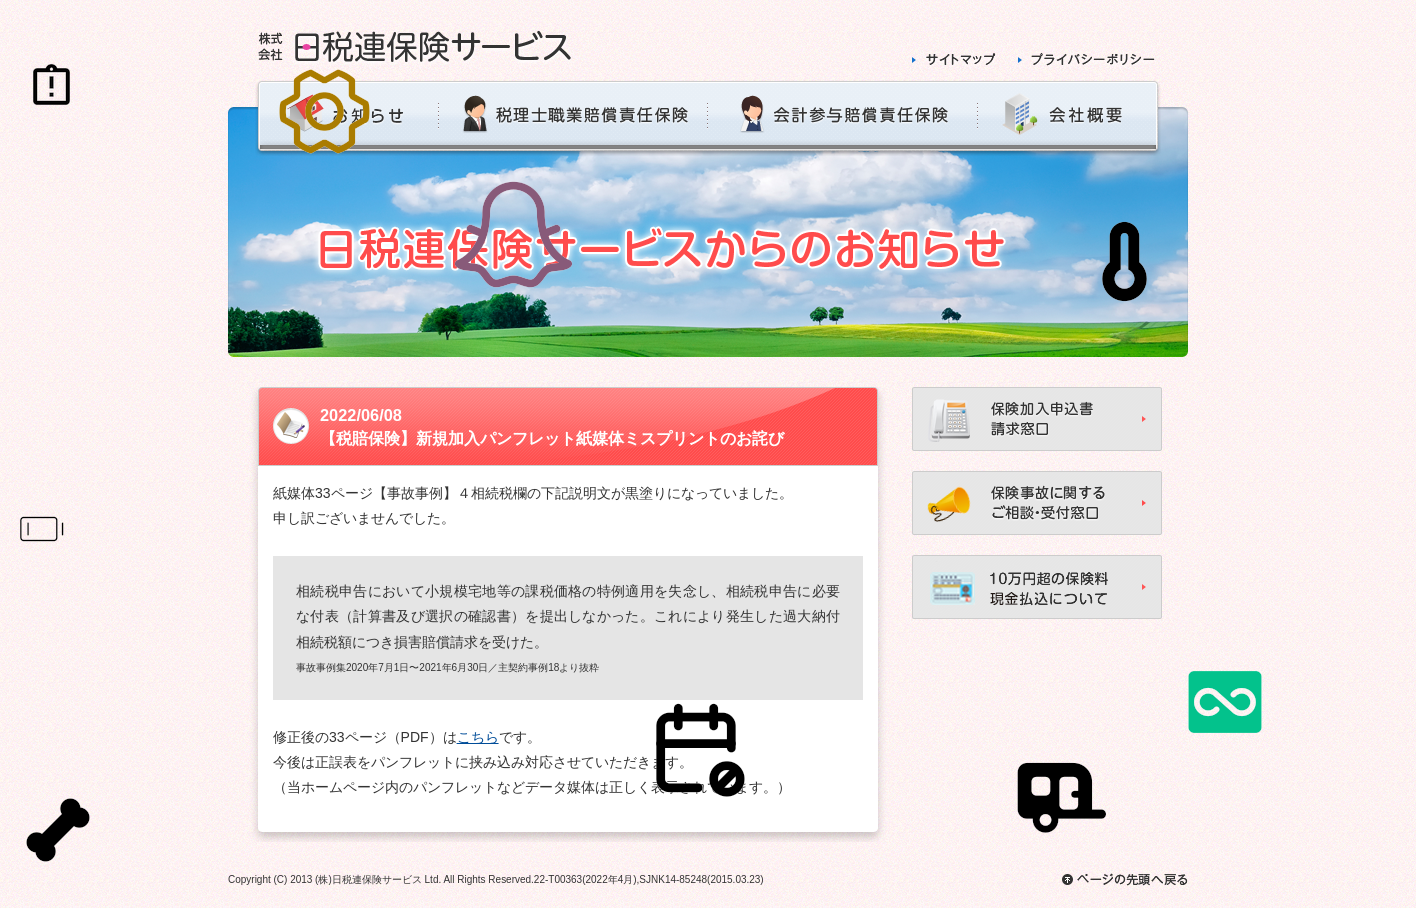 The image size is (1416, 908). Describe the element at coordinates (1059, 795) in the screenshot. I see `browse caravan or RV rental options` at that location.